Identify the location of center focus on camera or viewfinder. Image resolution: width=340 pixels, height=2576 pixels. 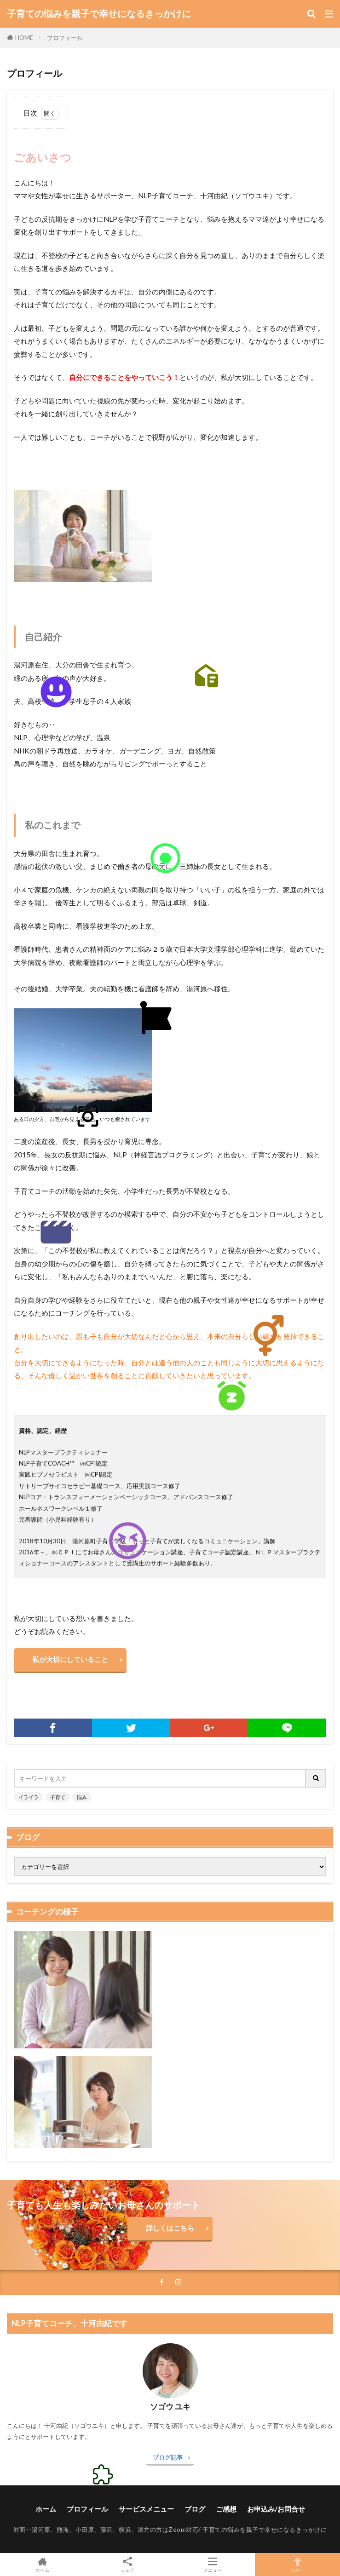
(88, 1116).